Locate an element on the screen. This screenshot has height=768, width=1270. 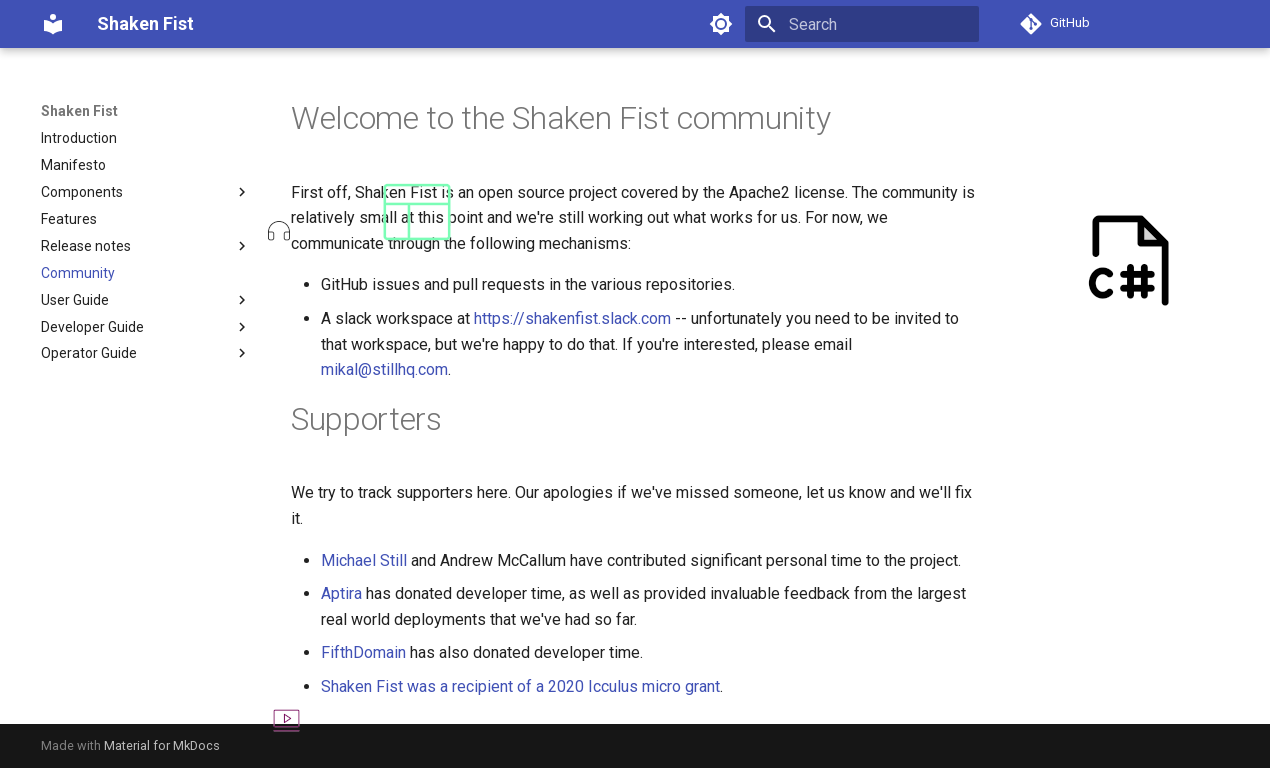
listen to audio or music is located at coordinates (279, 232).